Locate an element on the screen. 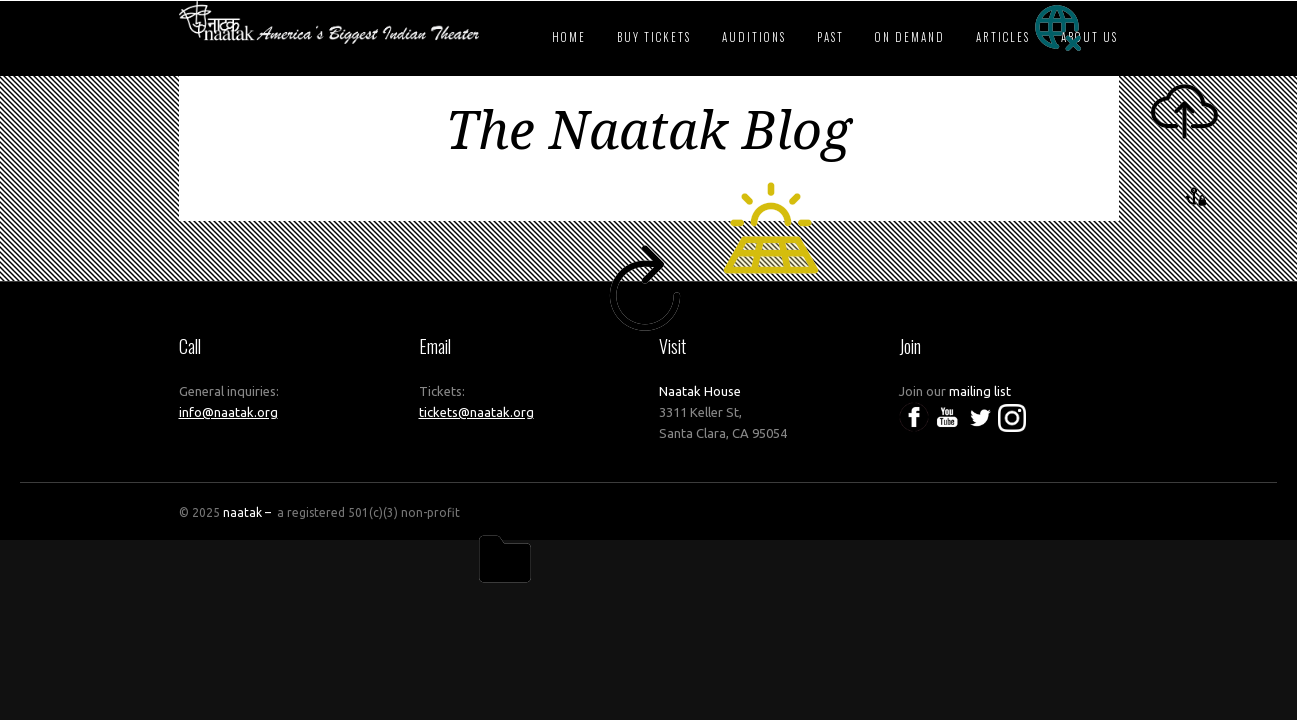 The width and height of the screenshot is (1297, 720). indicates no internet connection is located at coordinates (1057, 27).